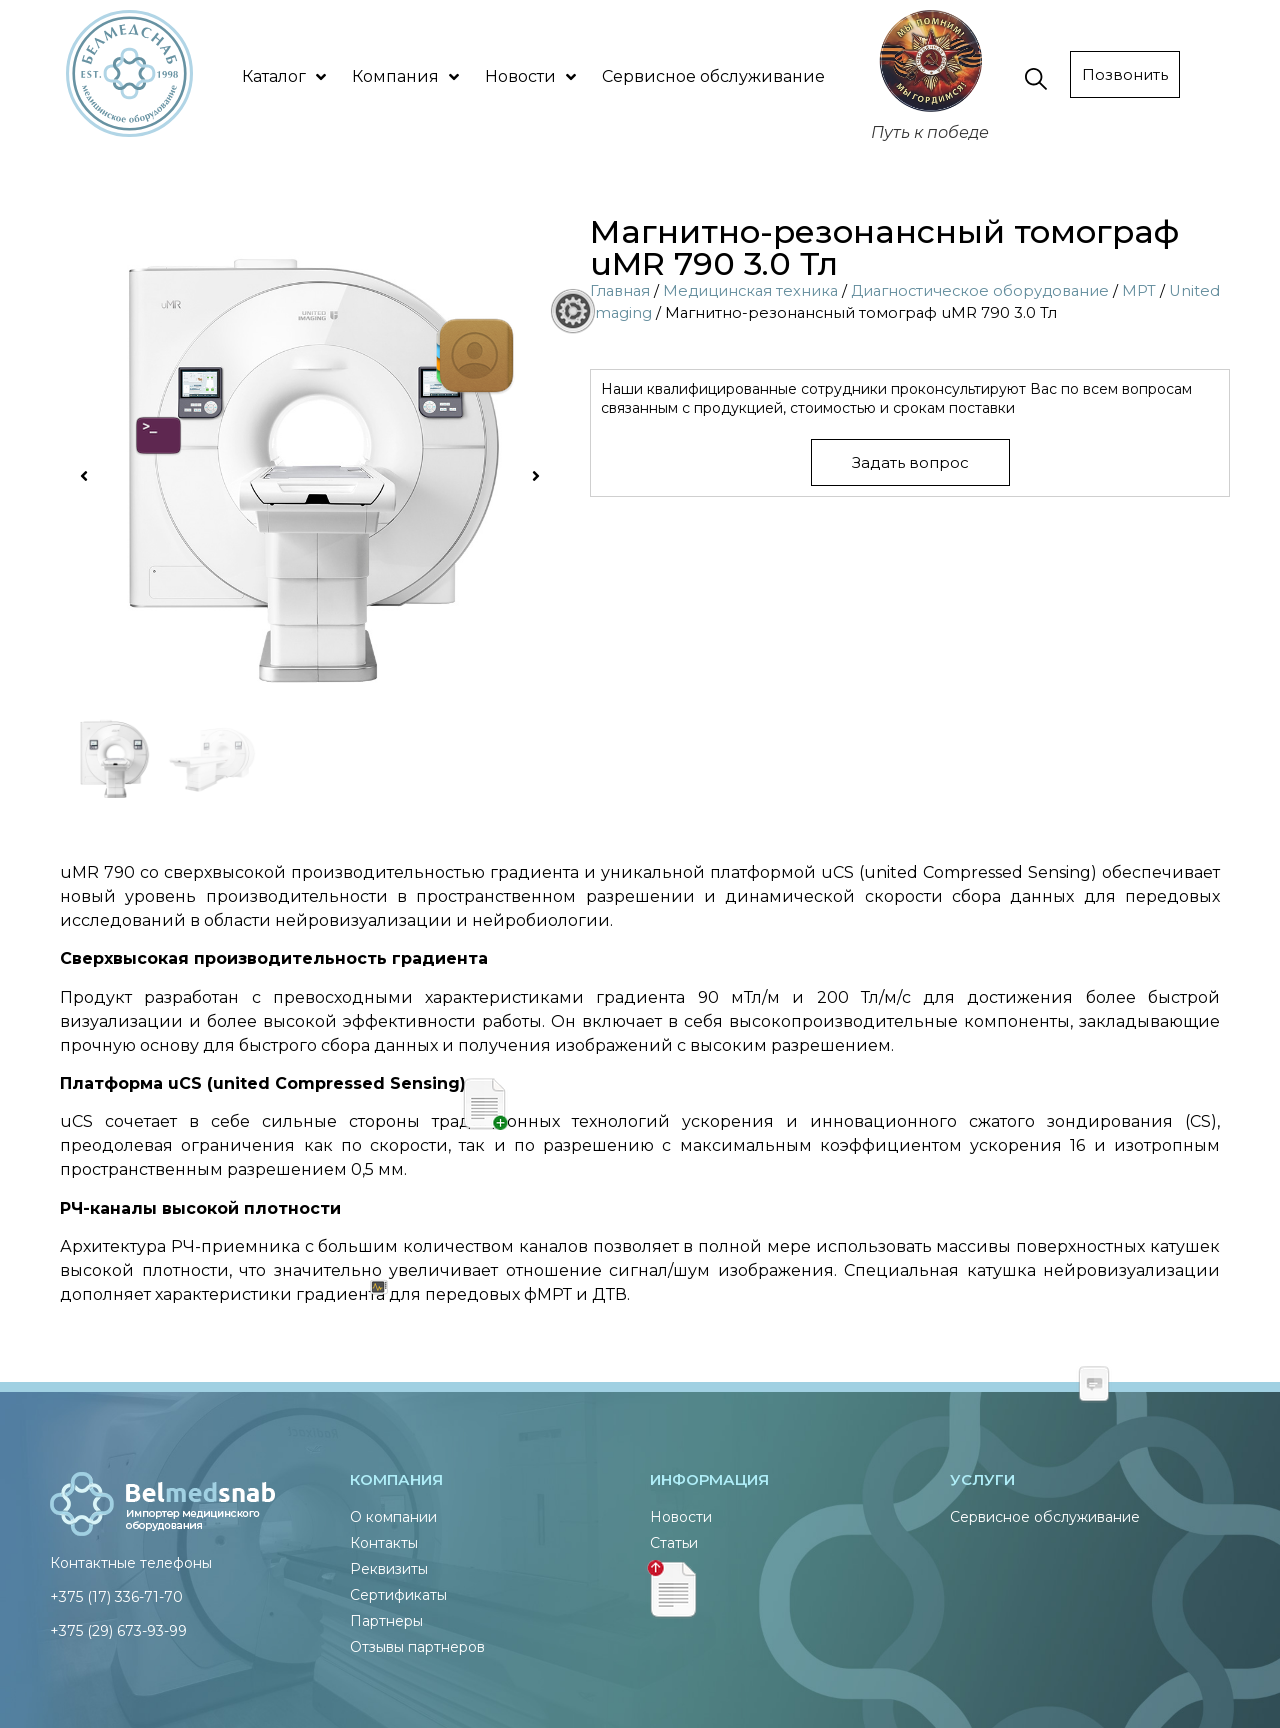  I want to click on open terminal application, so click(158, 435).